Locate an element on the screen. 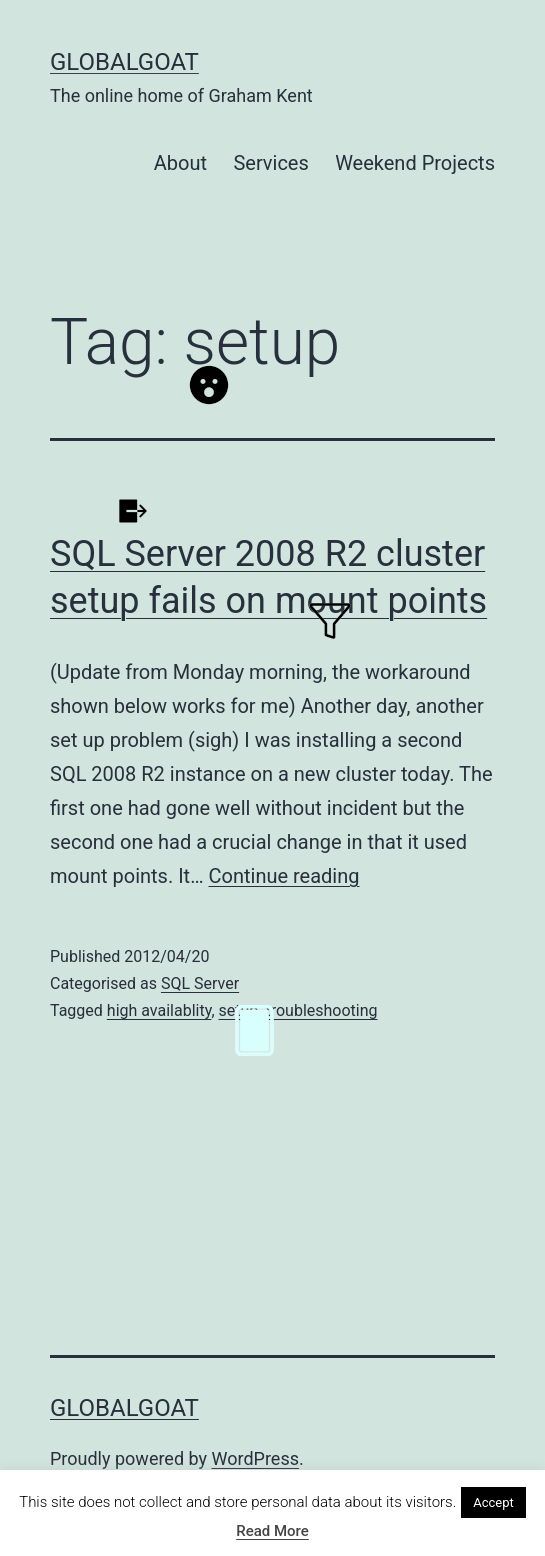 This screenshot has width=545, height=1556. log out of your account is located at coordinates (133, 511).